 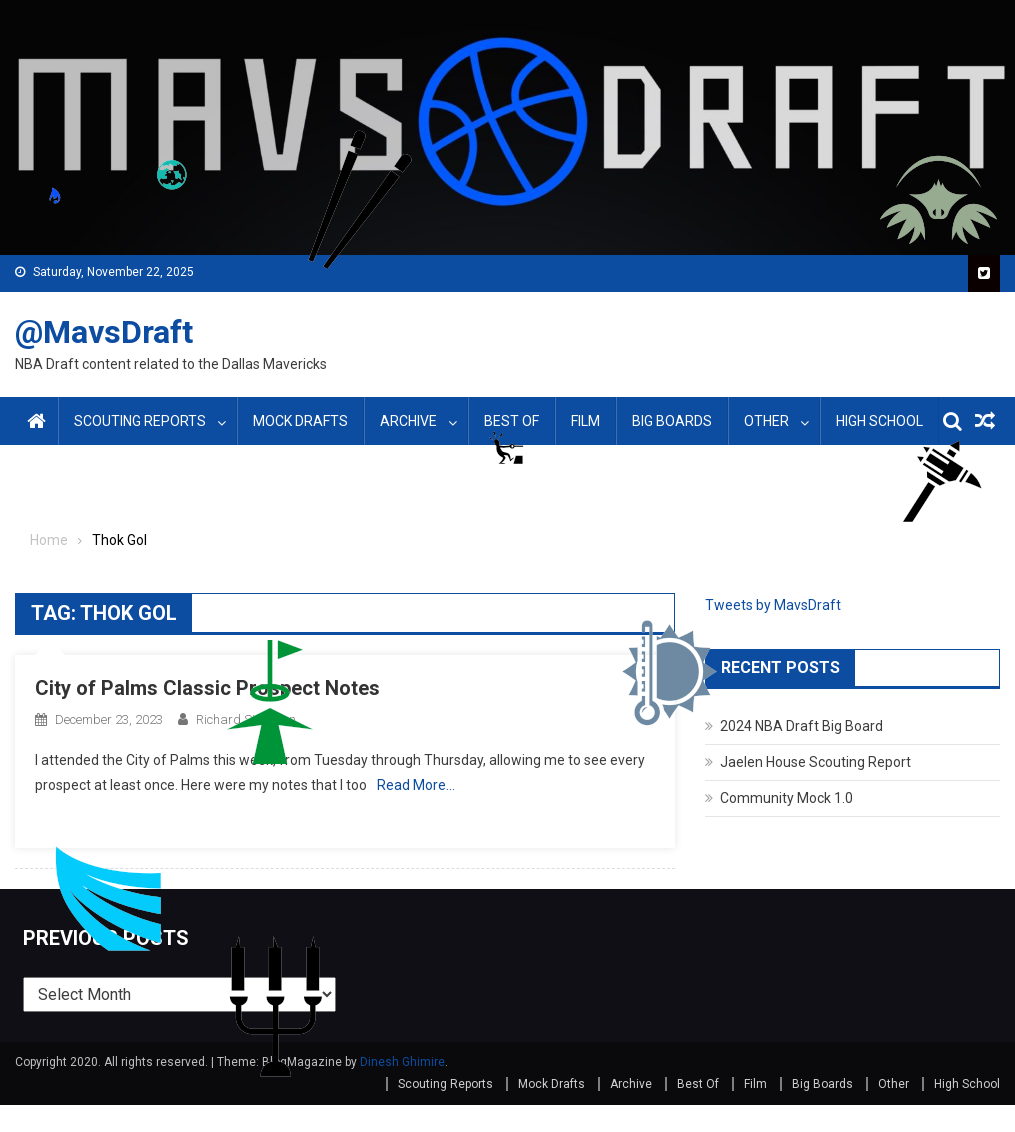 What do you see at coordinates (275, 1006) in the screenshot?
I see `unlit candelabra indicating inactive or disabled lighting` at bounding box center [275, 1006].